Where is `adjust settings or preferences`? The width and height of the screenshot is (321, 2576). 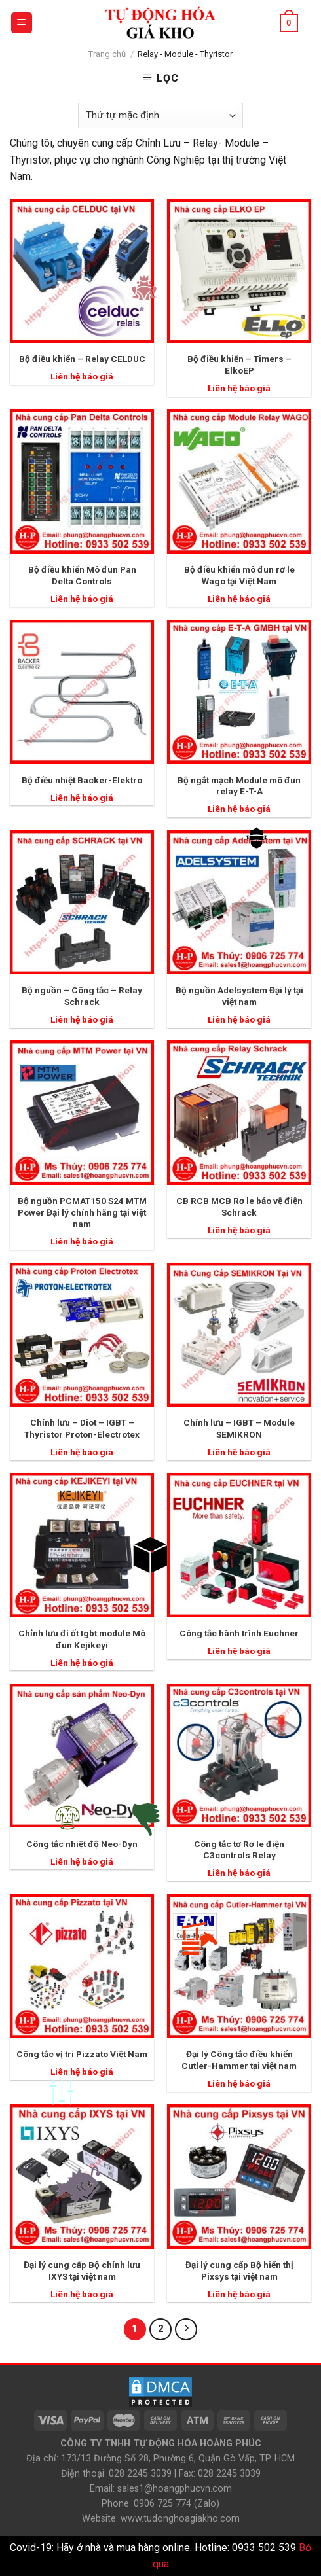
adjust settings or preferences is located at coordinates (62, 2092).